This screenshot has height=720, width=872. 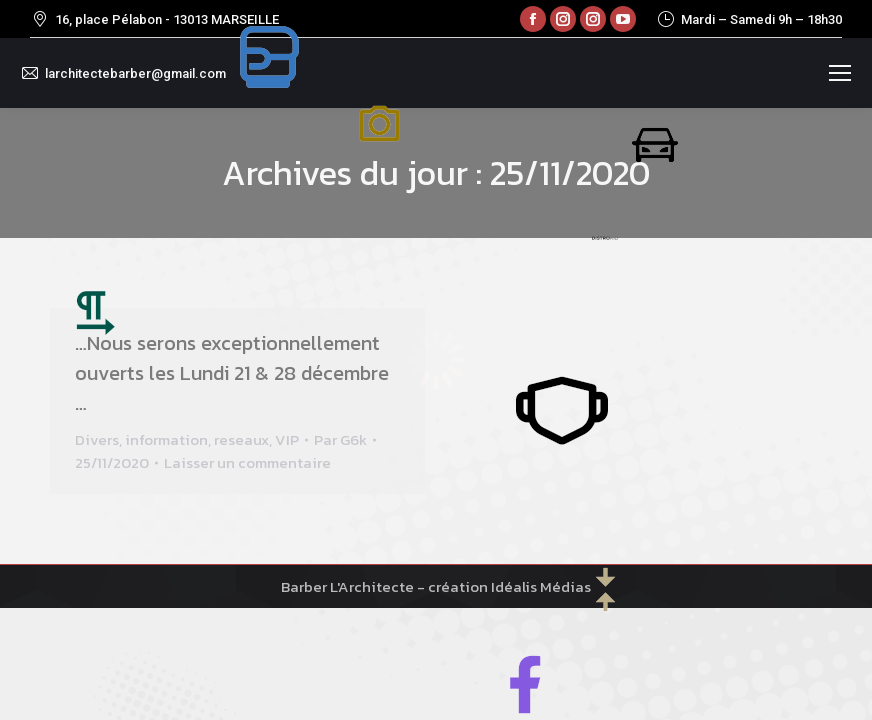 What do you see at coordinates (655, 143) in the screenshot?
I see `view car or vehicle location` at bounding box center [655, 143].